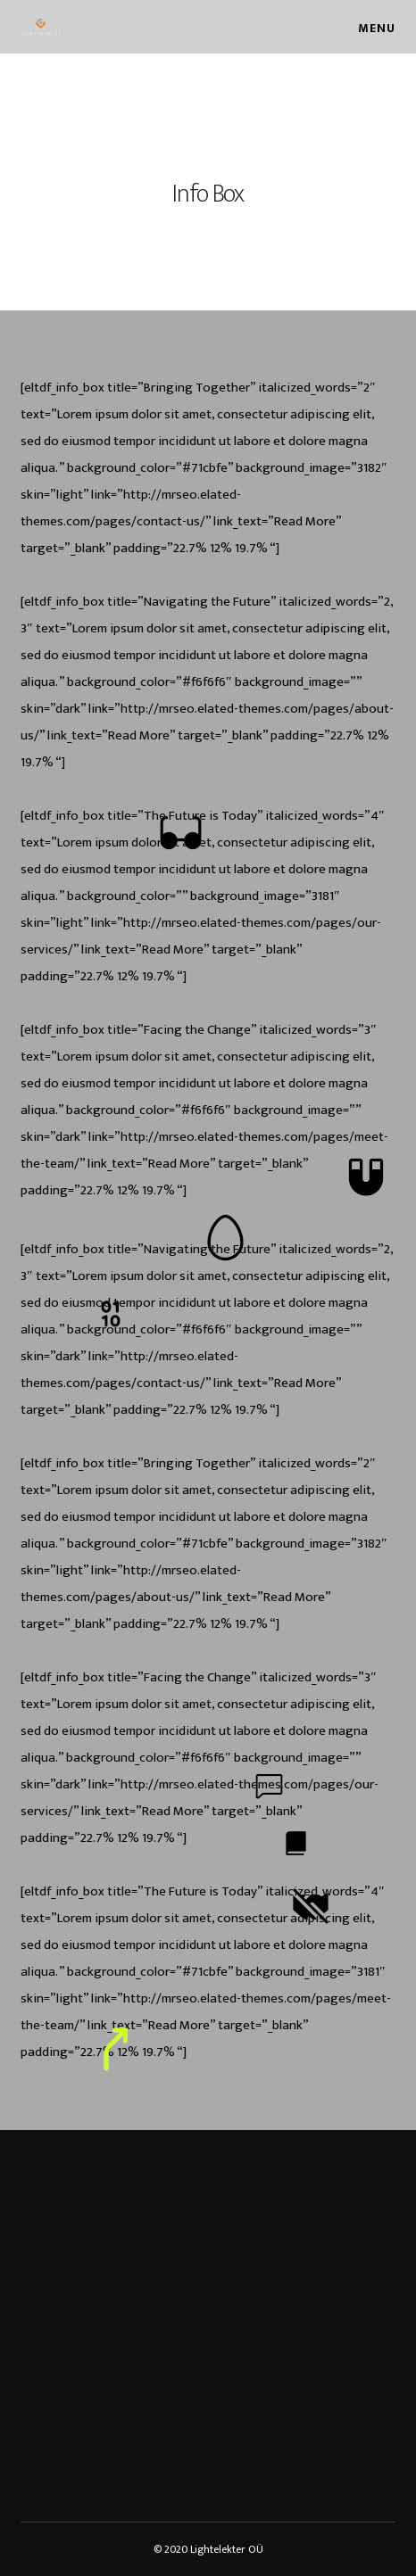 The width and height of the screenshot is (416, 2576). What do you see at coordinates (111, 1314) in the screenshot?
I see `view or edit binary data` at bounding box center [111, 1314].